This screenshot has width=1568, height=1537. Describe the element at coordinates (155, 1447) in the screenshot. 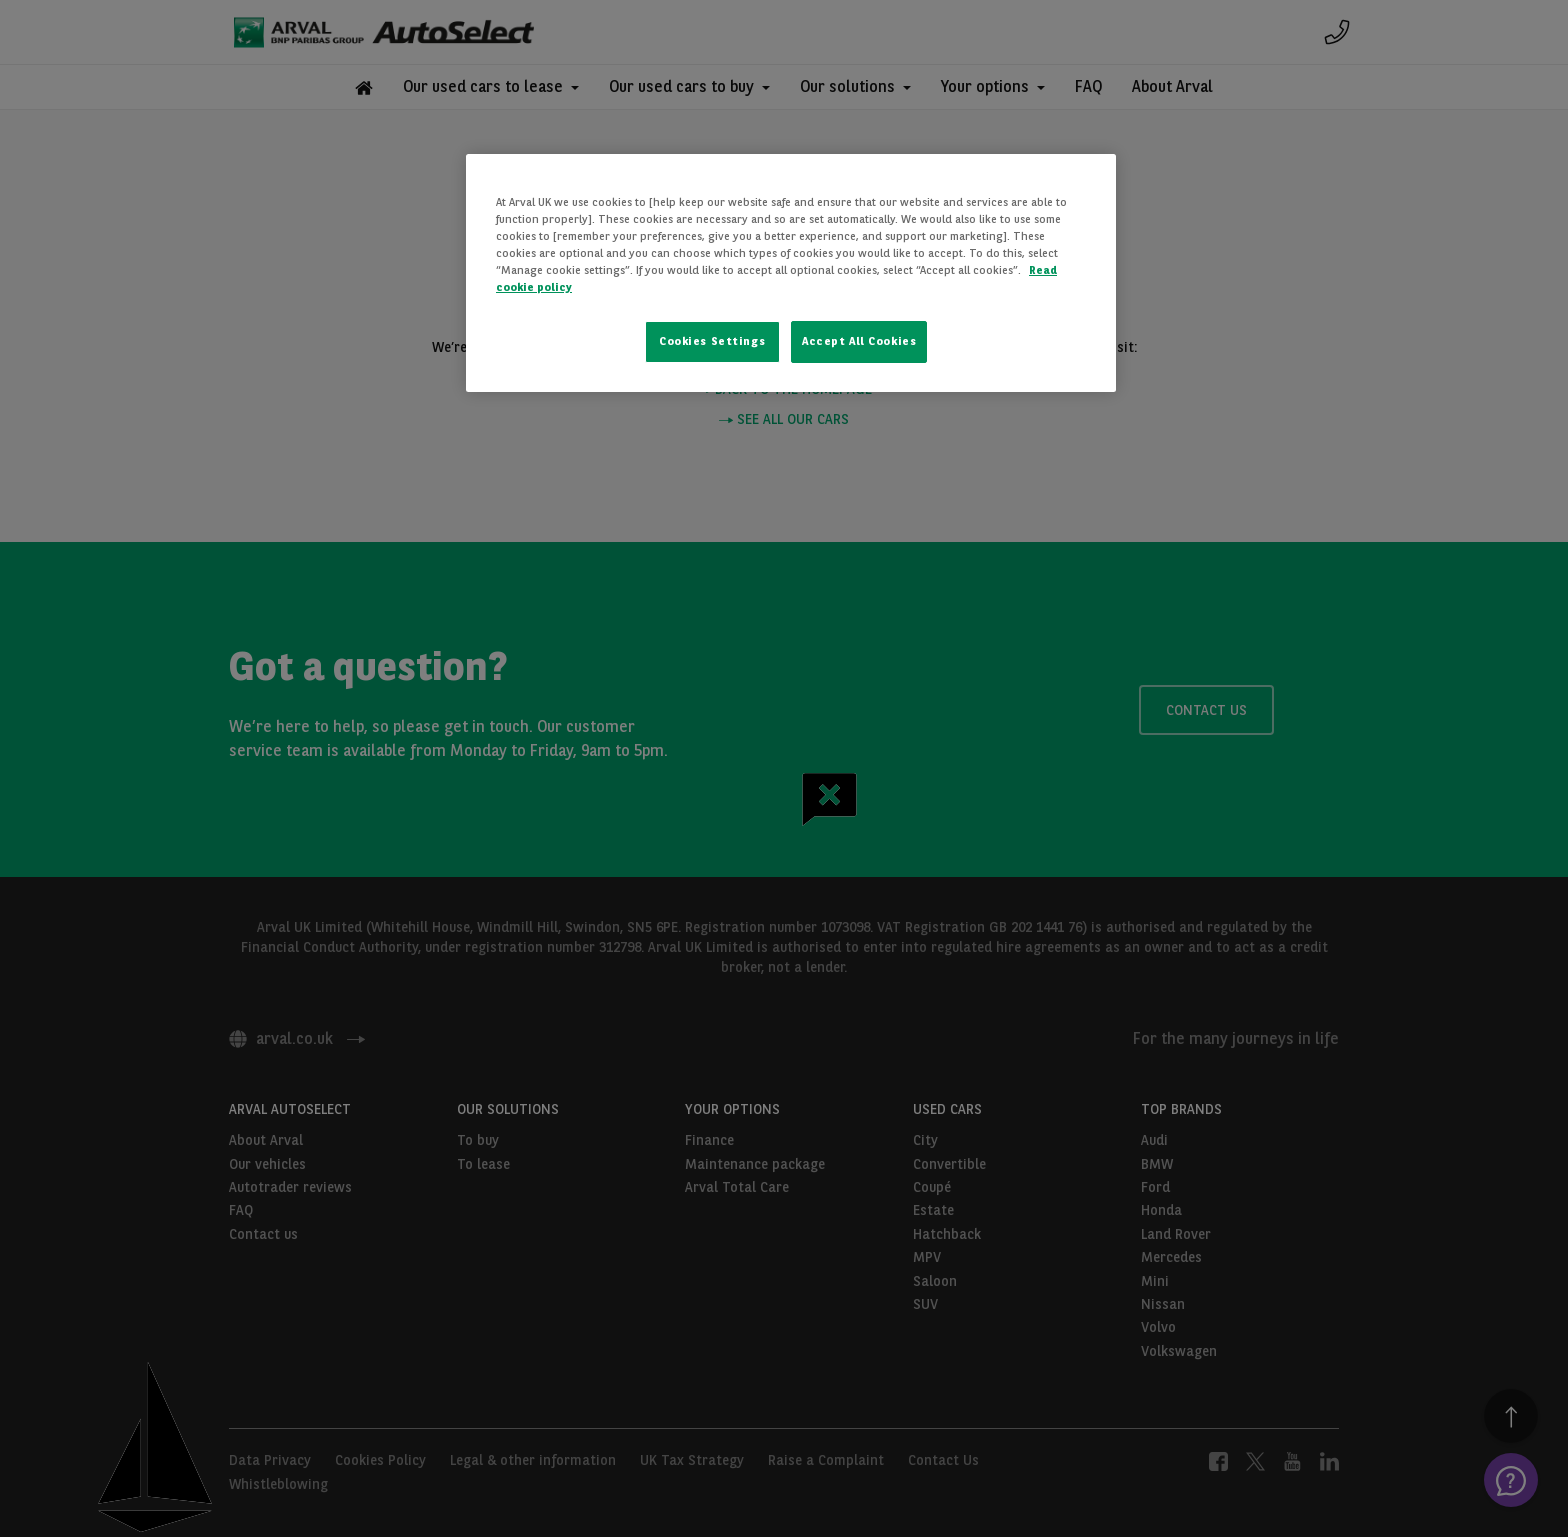

I see `istio service mesh logo` at that location.